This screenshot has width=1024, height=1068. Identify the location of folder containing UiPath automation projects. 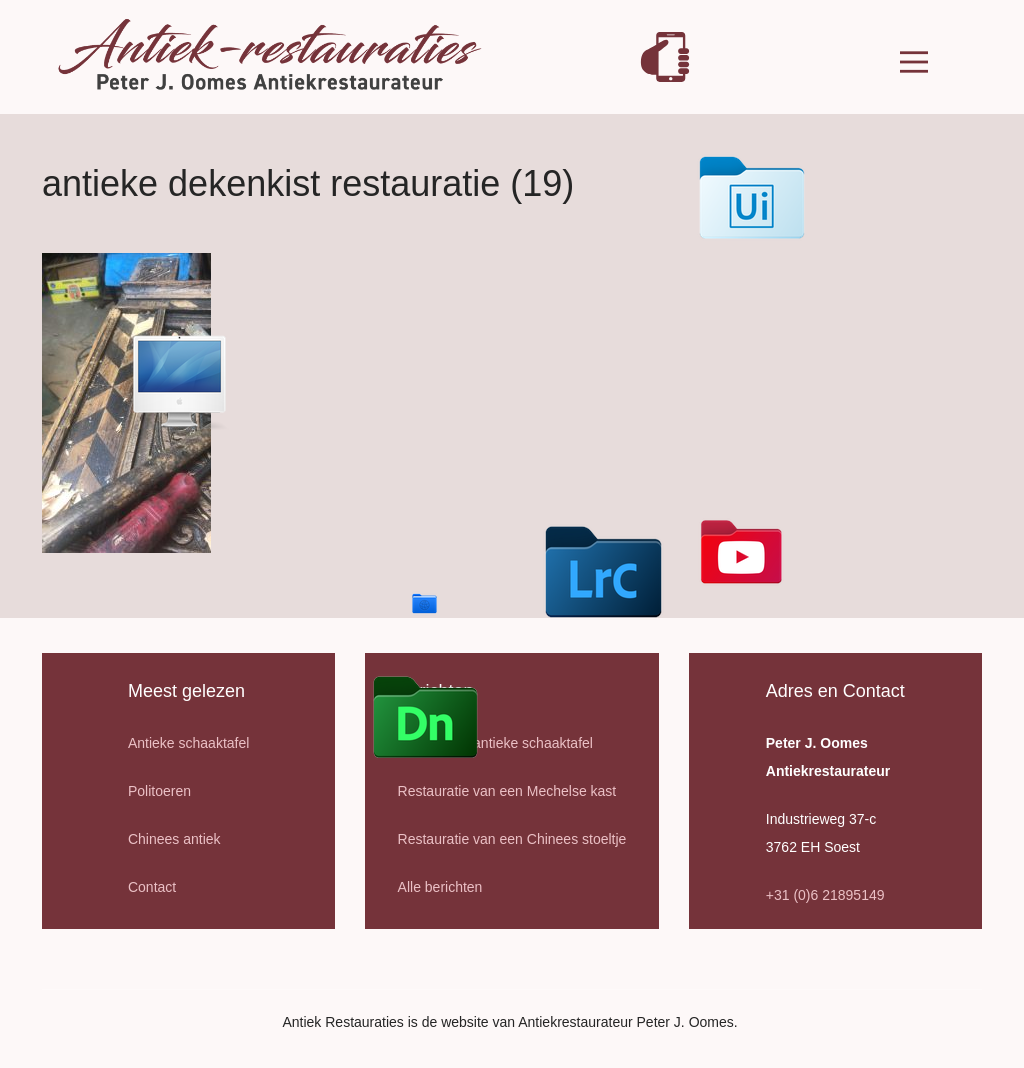
(751, 200).